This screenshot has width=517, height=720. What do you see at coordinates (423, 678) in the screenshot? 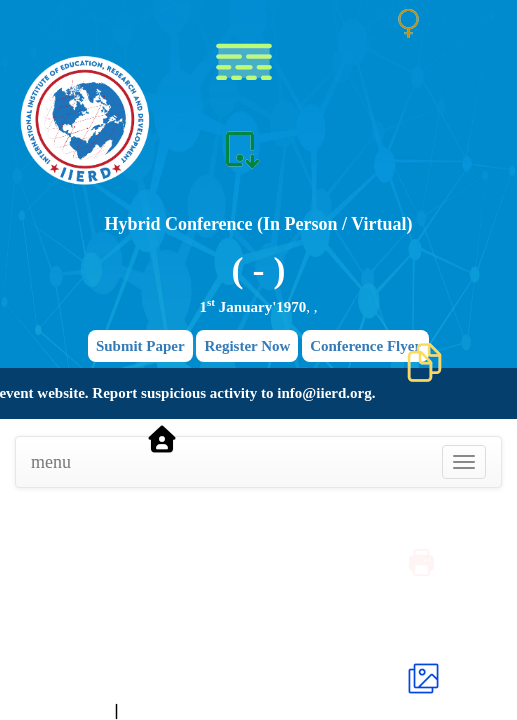
I see `view photo gallery` at bounding box center [423, 678].